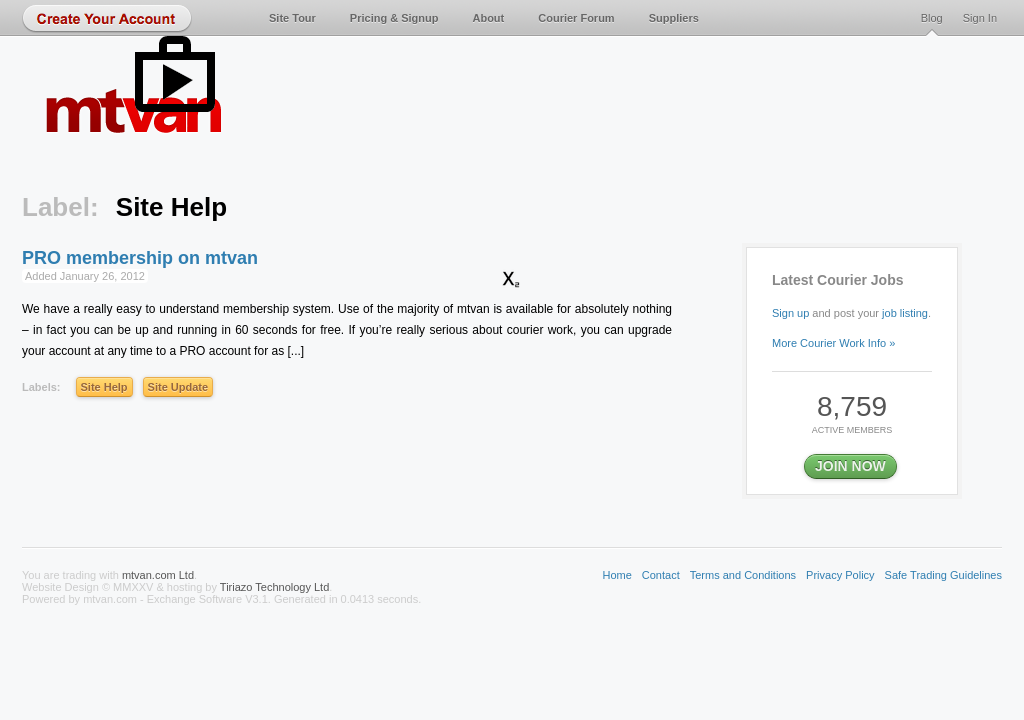  What do you see at coordinates (508, 279) in the screenshot?
I see `format text as subscript` at bounding box center [508, 279].